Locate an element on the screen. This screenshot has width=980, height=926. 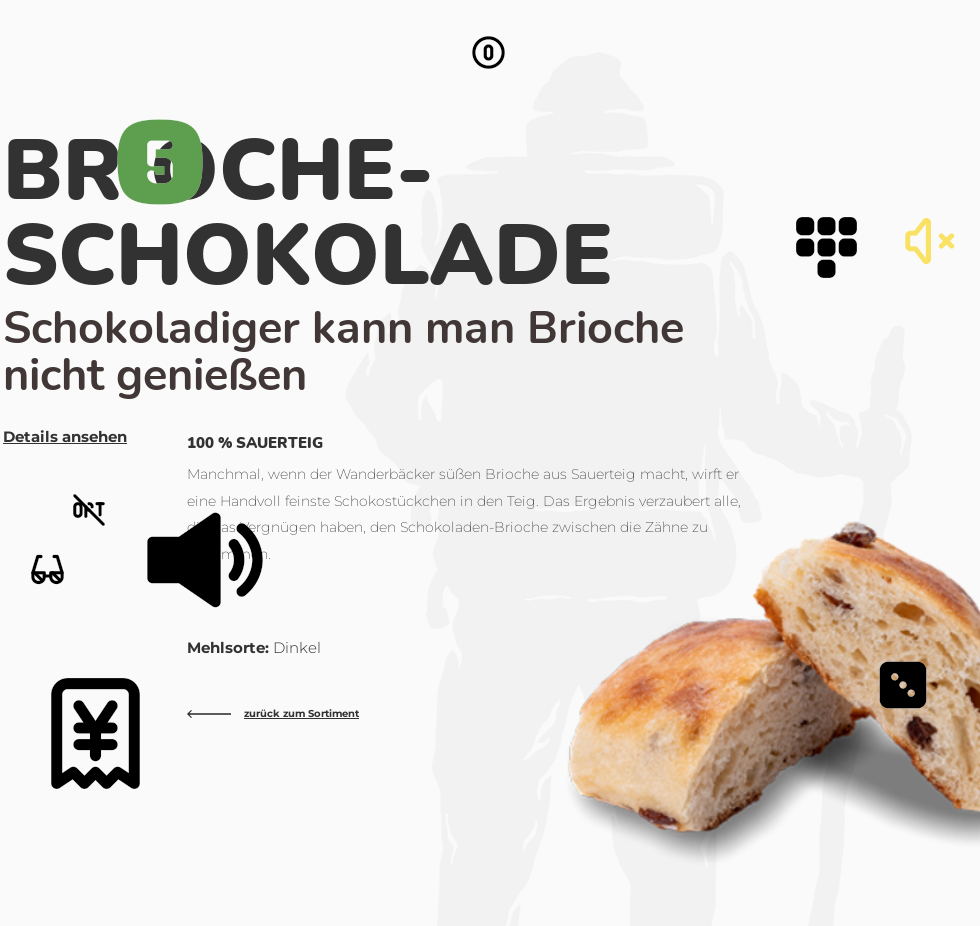
indicates zero items or empty count is located at coordinates (488, 52).